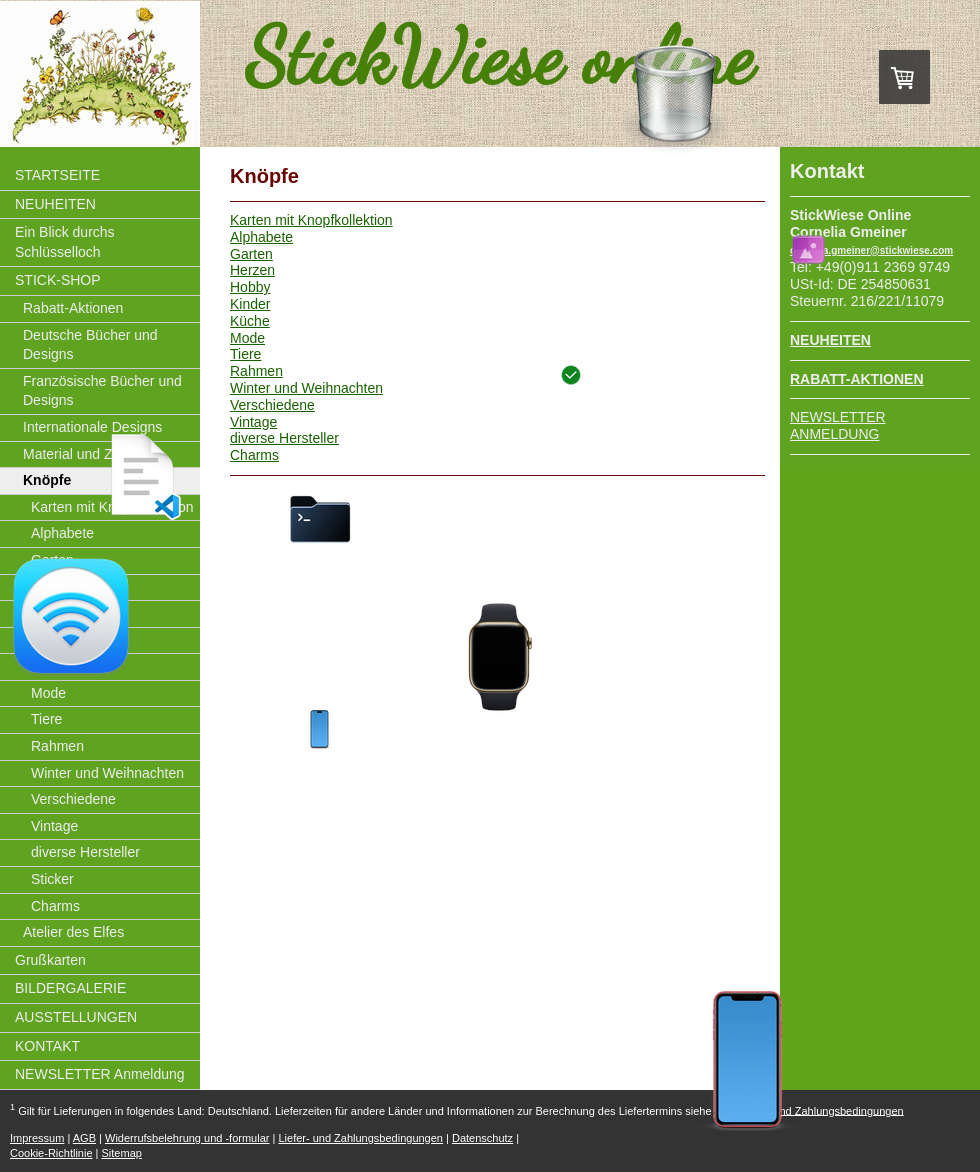 The height and width of the screenshot is (1172, 980). What do you see at coordinates (142, 476) in the screenshot?
I see `open a file in Visual Studio Code` at bounding box center [142, 476].